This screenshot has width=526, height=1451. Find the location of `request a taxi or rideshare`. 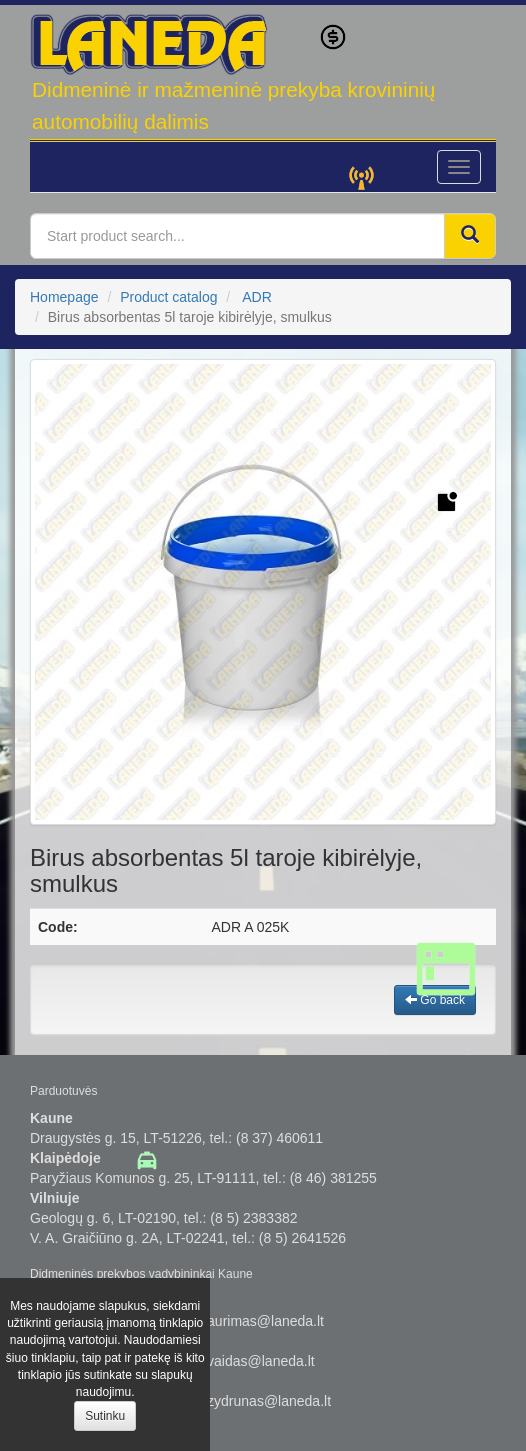

request a taxi or rideshare is located at coordinates (147, 1160).